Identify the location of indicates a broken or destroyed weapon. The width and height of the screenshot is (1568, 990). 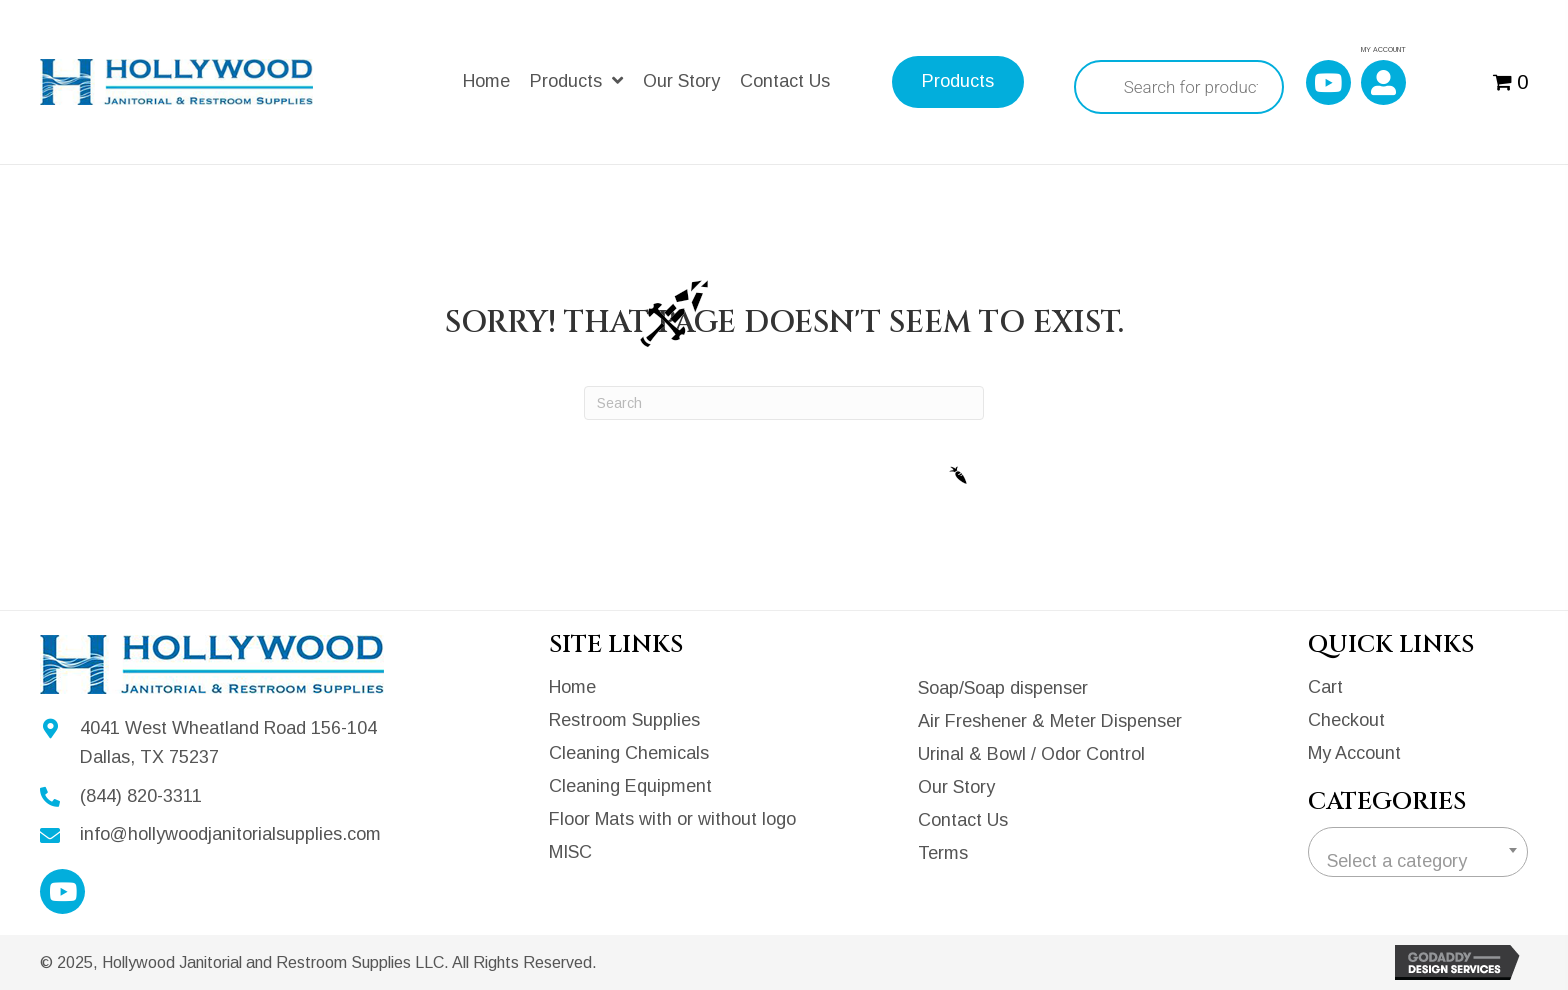
(673, 314).